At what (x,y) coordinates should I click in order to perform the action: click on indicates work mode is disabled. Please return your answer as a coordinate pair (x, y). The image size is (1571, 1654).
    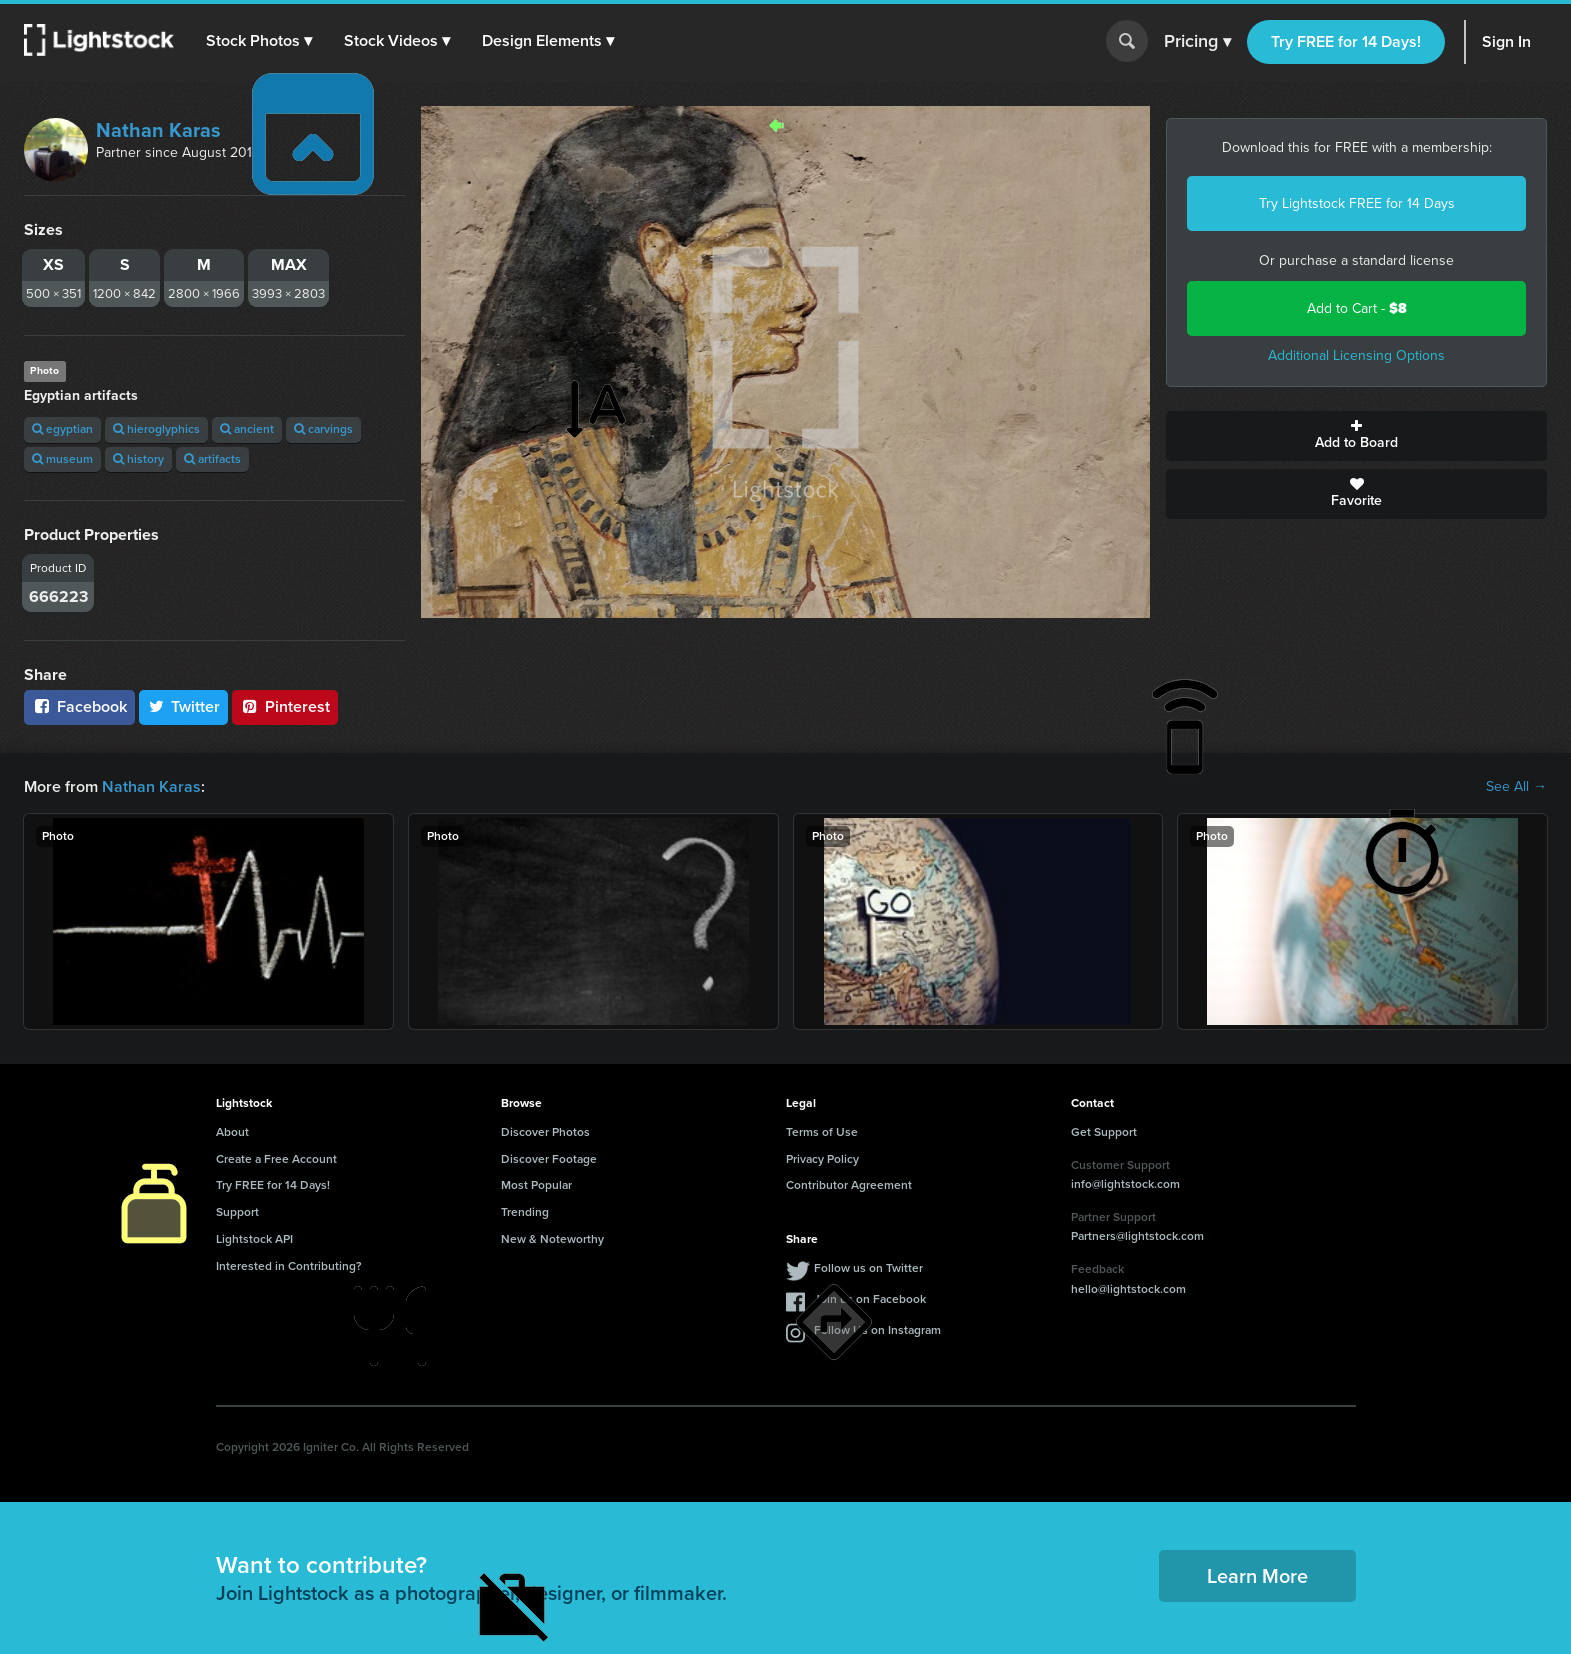
    Looking at the image, I should click on (512, 1606).